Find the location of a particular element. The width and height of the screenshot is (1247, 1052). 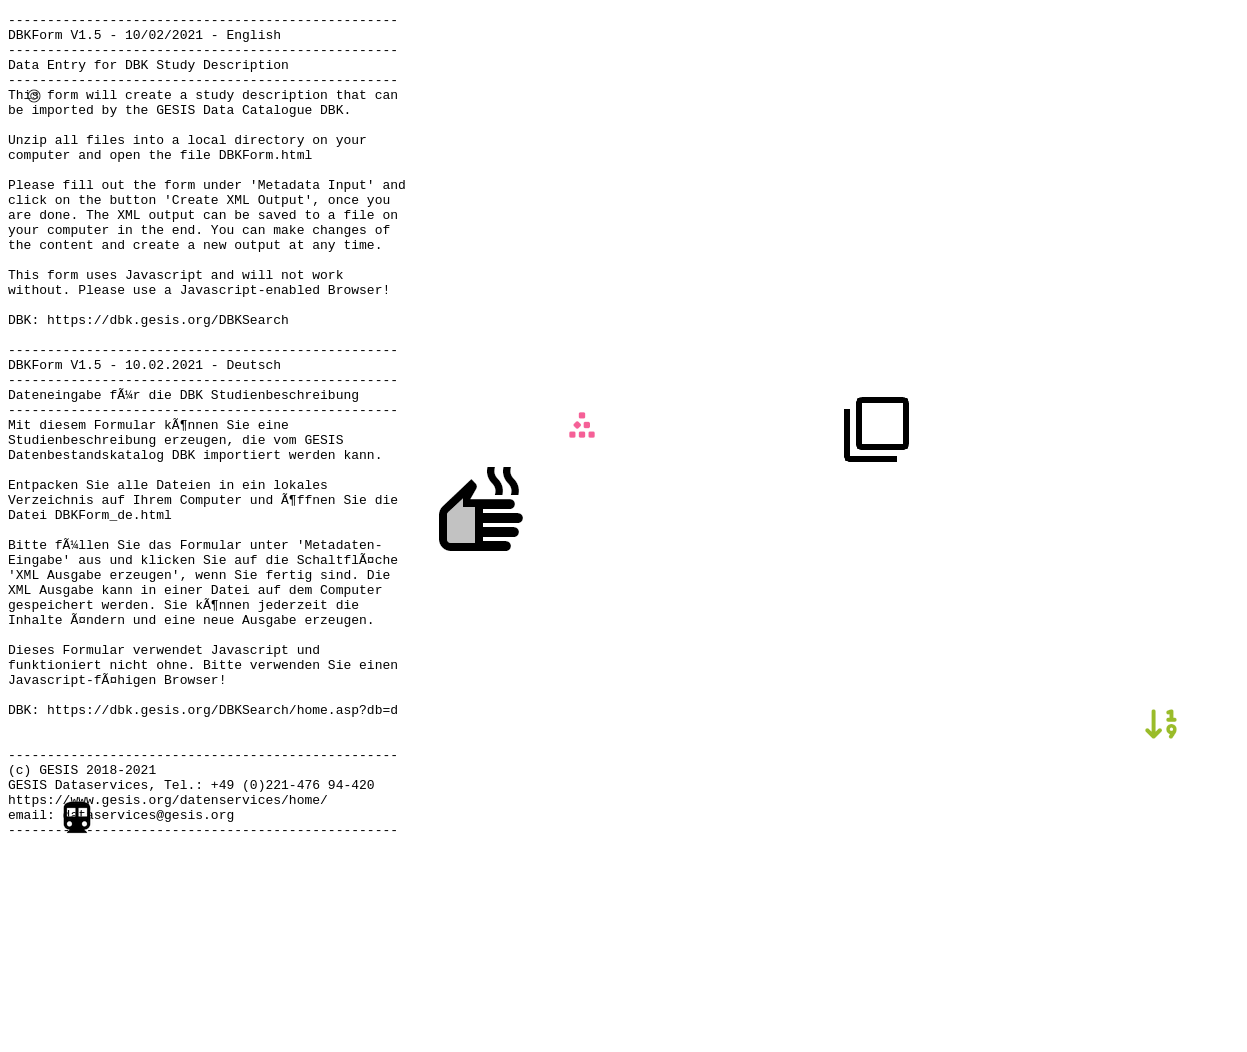

view stacked or layered resources is located at coordinates (582, 425).